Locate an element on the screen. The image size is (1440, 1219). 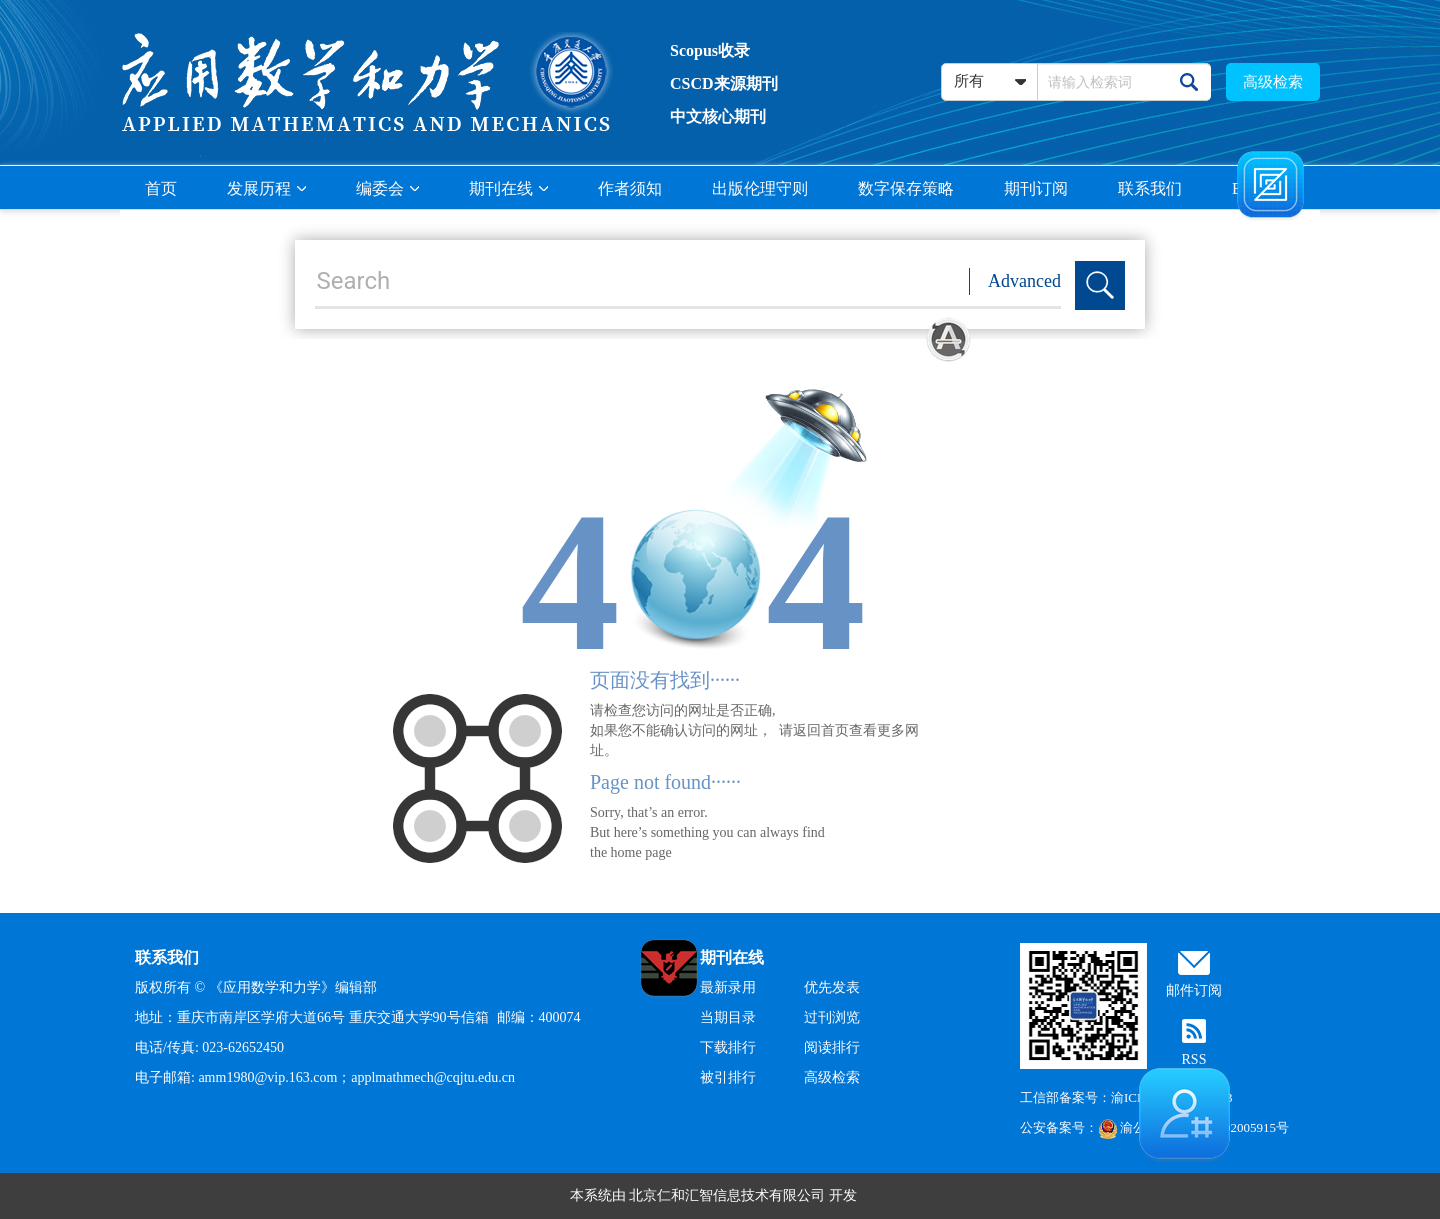
open Zed Preview code editor is located at coordinates (1270, 184).